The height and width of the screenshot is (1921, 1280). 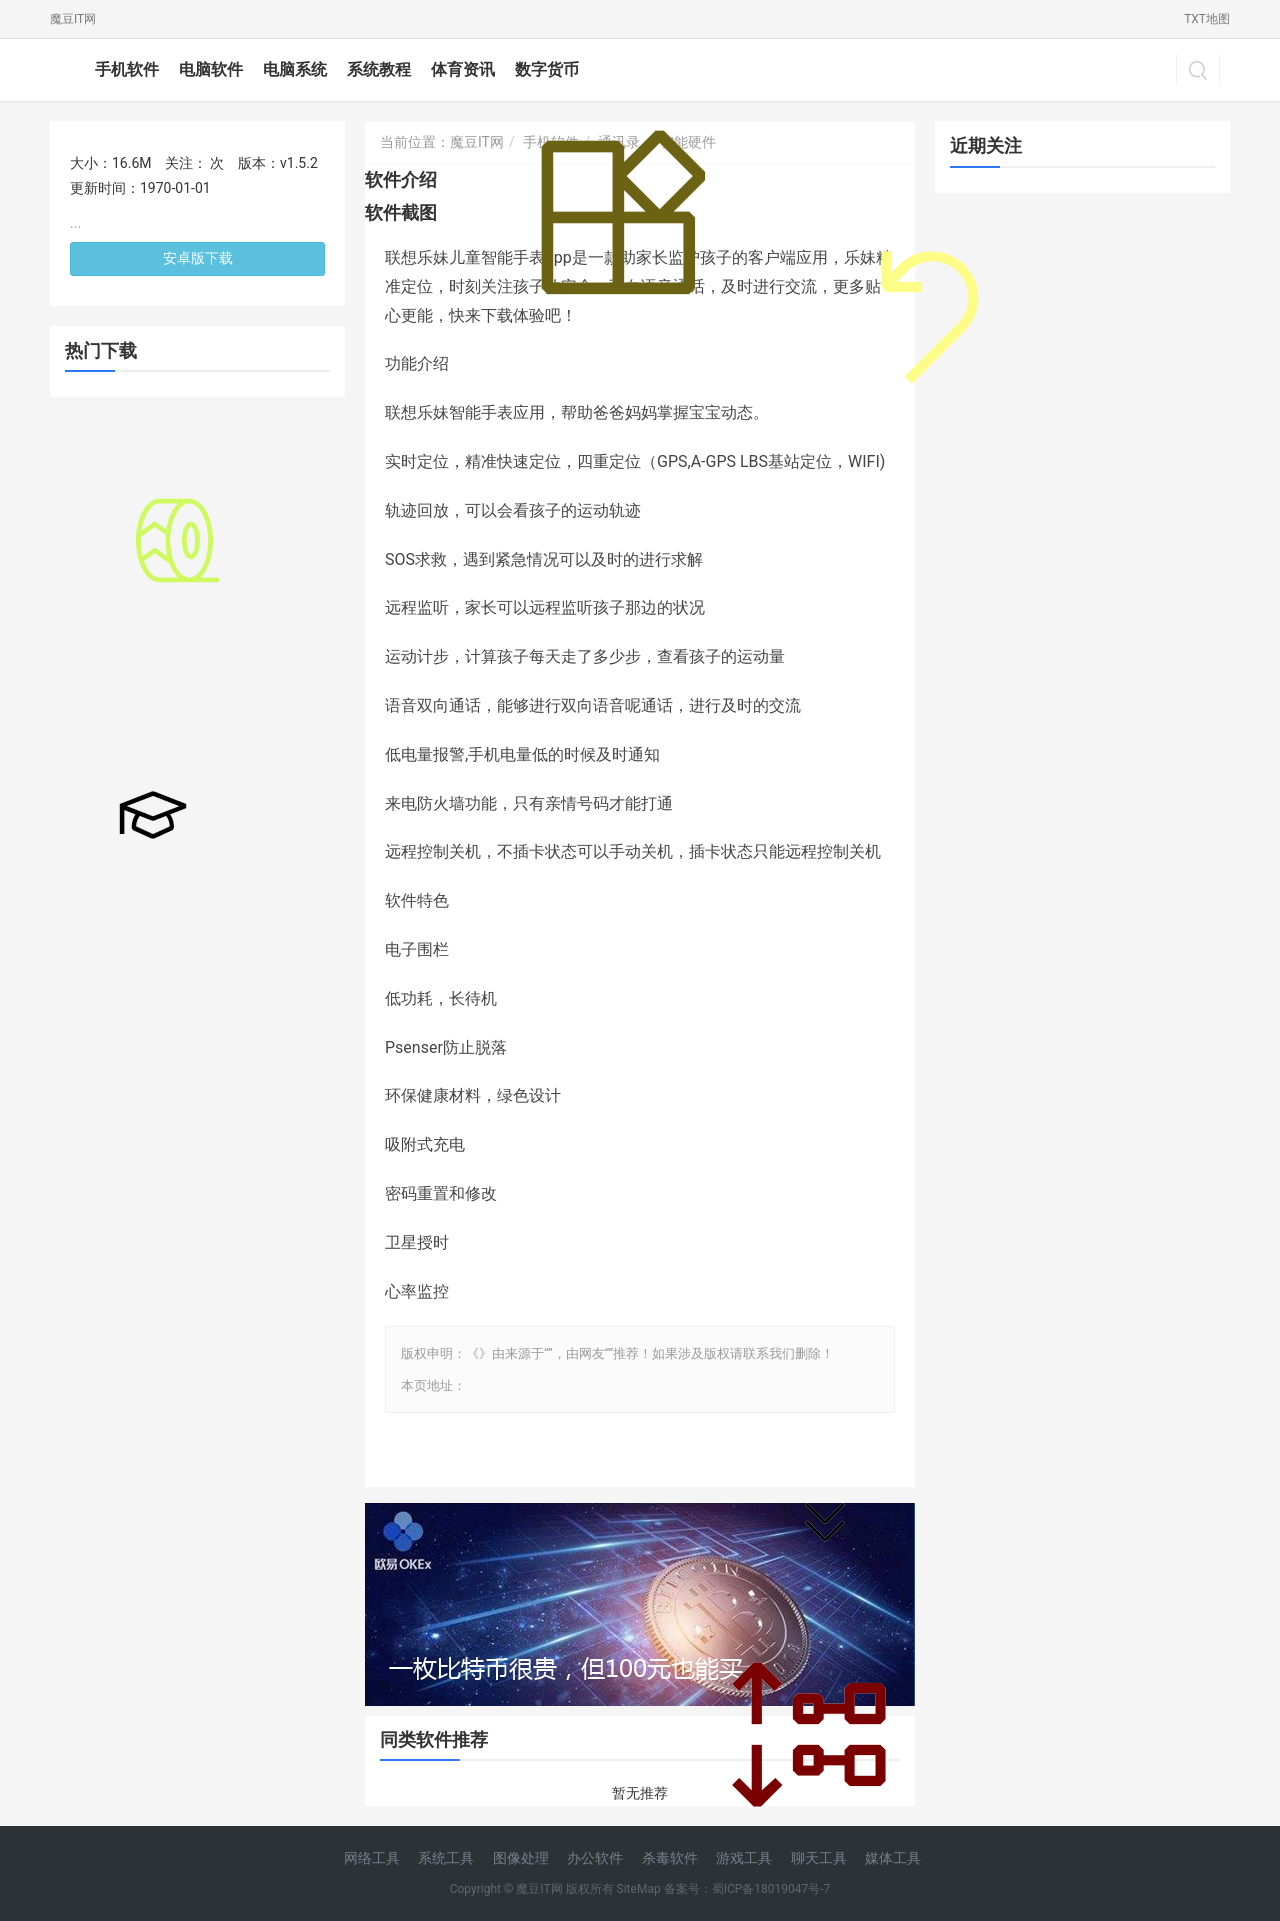 What do you see at coordinates (813, 1734) in the screenshot?
I see `ungroup items by reference type` at bounding box center [813, 1734].